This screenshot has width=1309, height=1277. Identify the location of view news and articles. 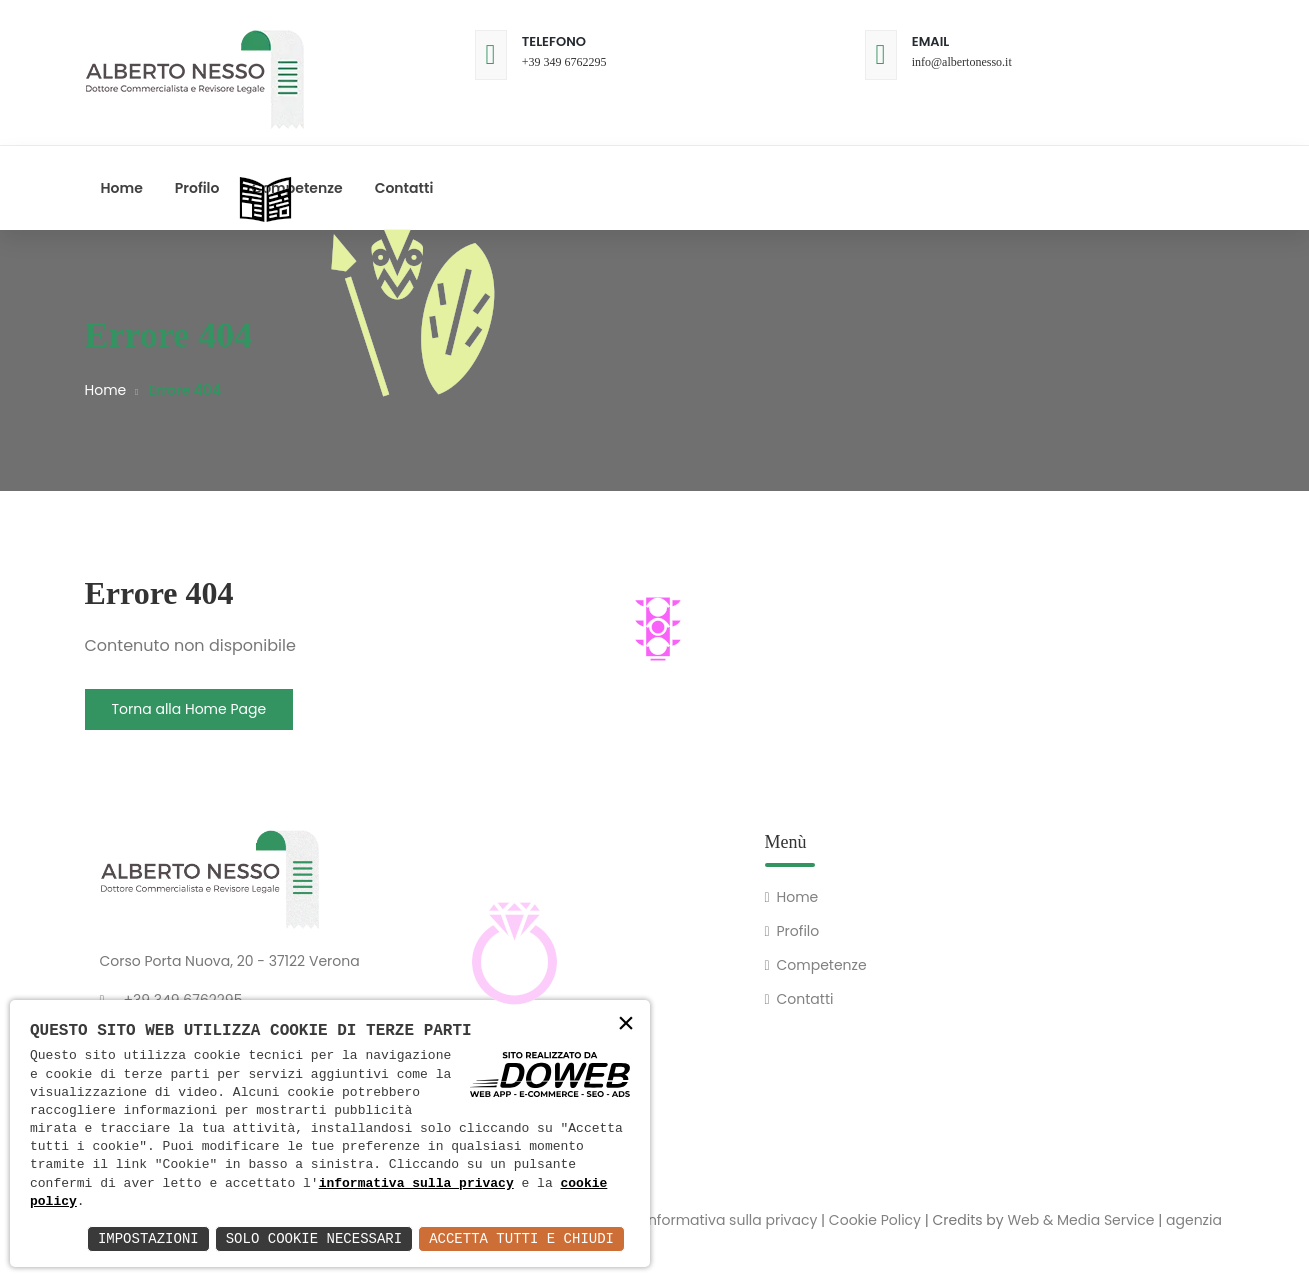
(265, 199).